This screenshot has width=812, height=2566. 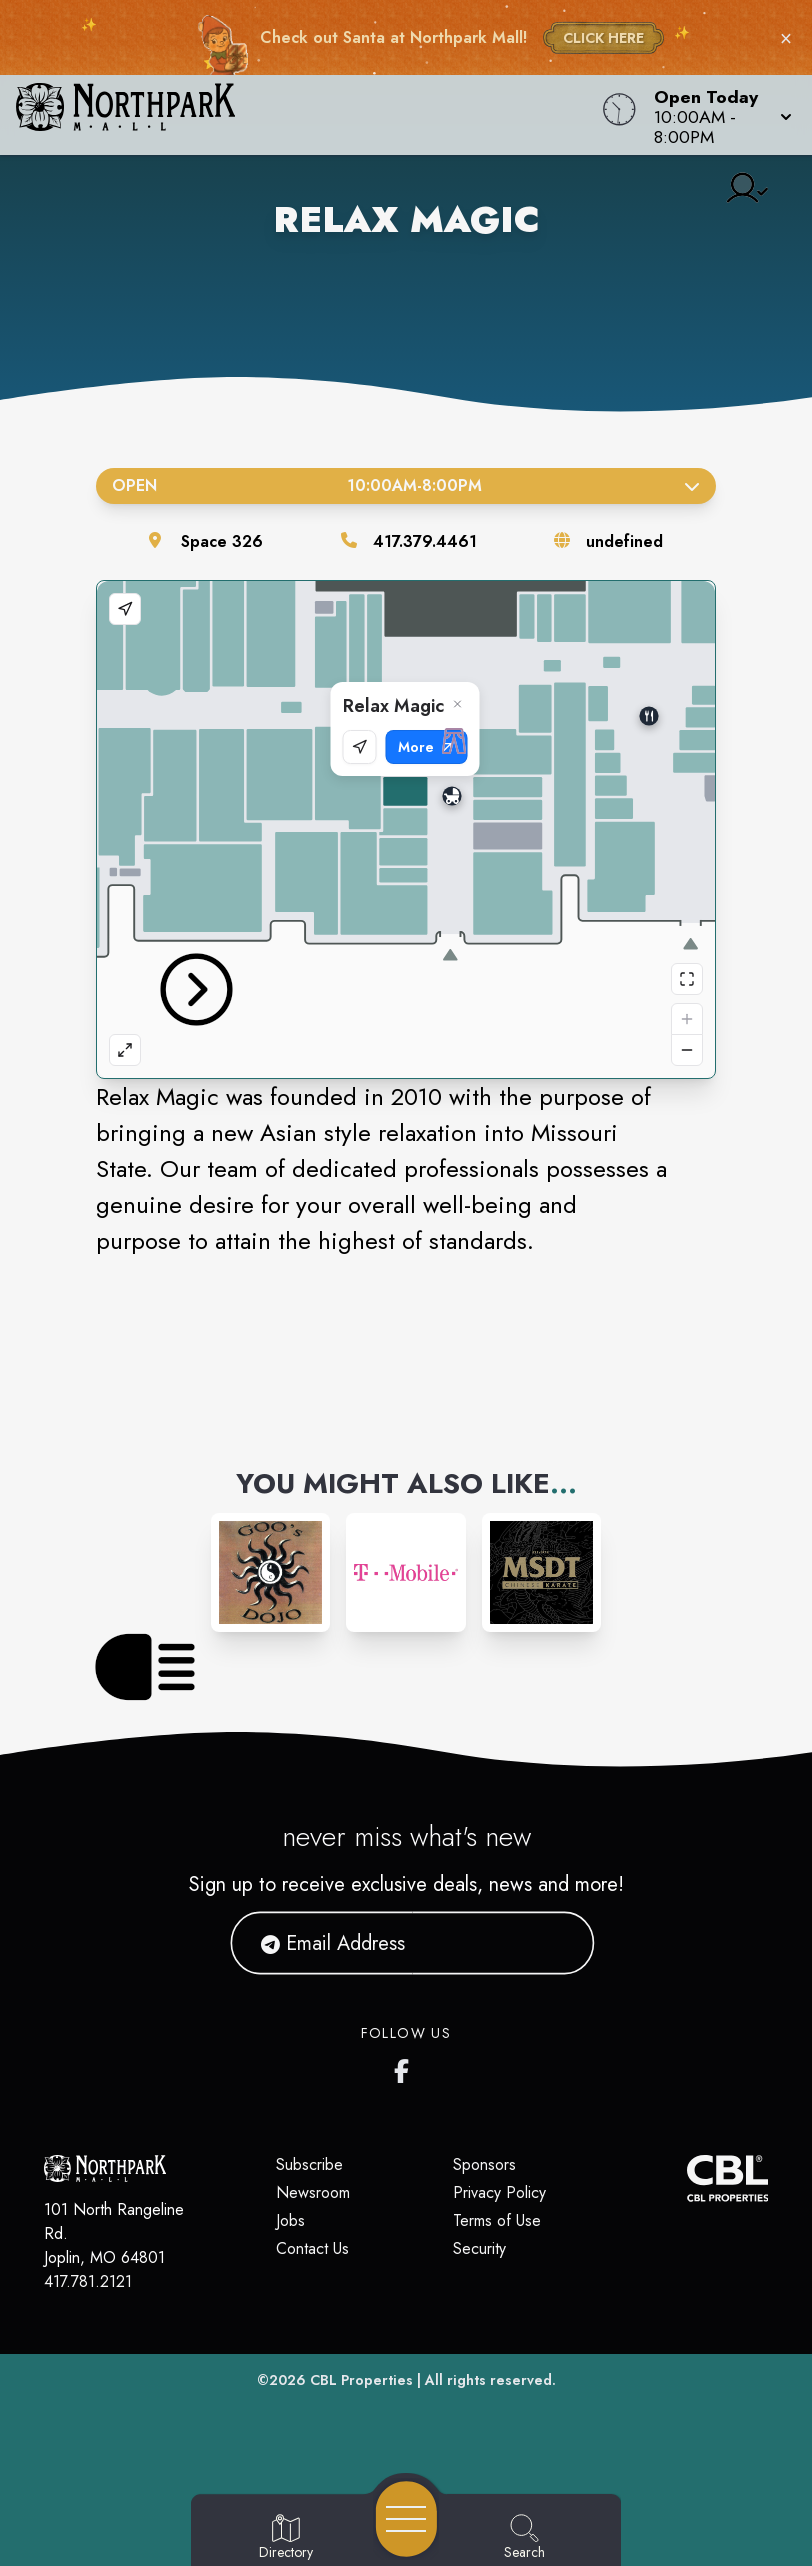 What do you see at coordinates (746, 189) in the screenshot?
I see `confirm or verify a user account` at bounding box center [746, 189].